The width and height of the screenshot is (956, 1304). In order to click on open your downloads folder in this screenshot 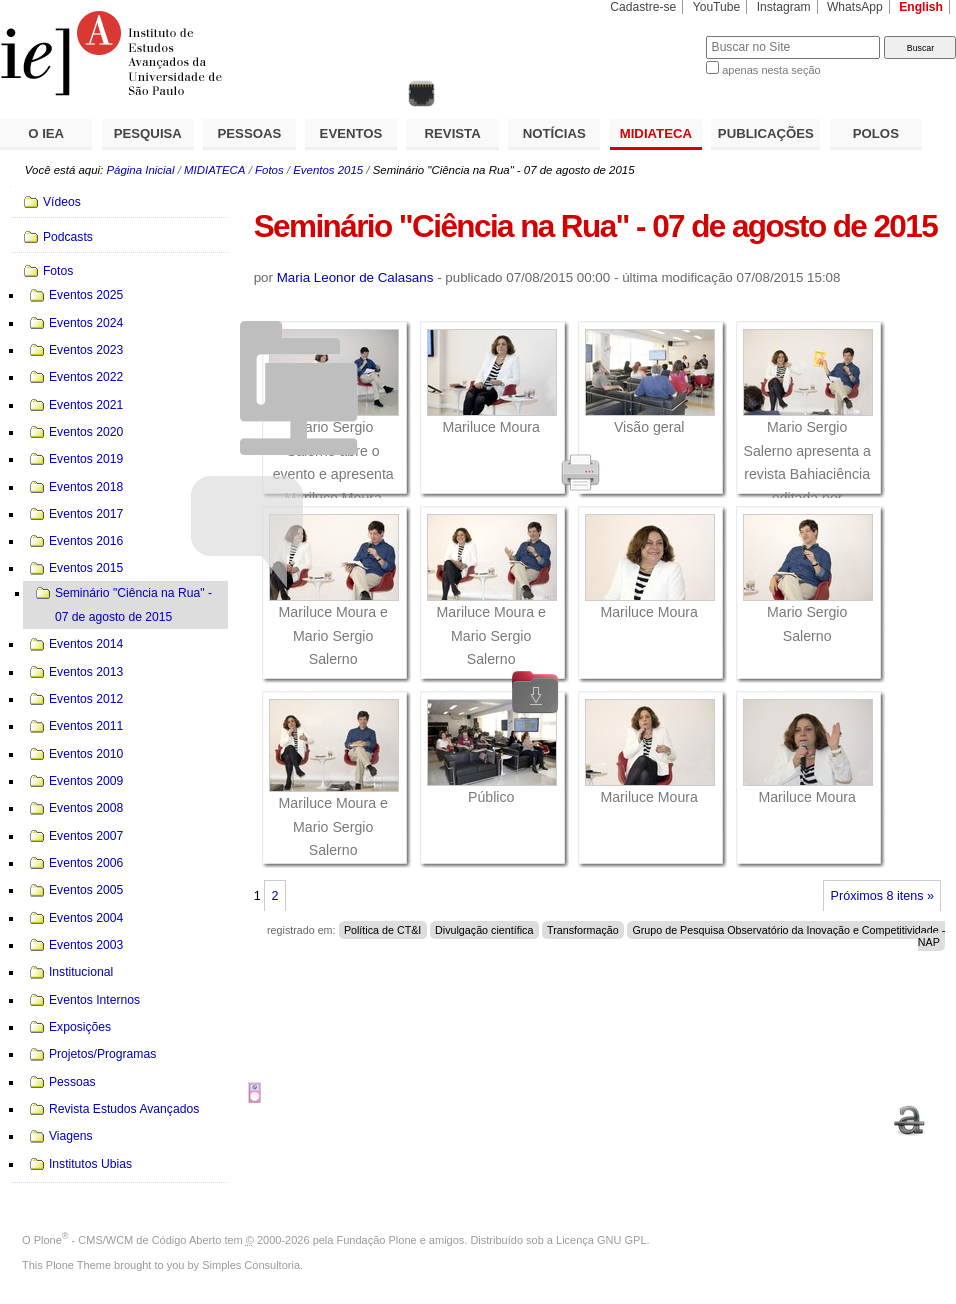, I will do `click(535, 692)`.